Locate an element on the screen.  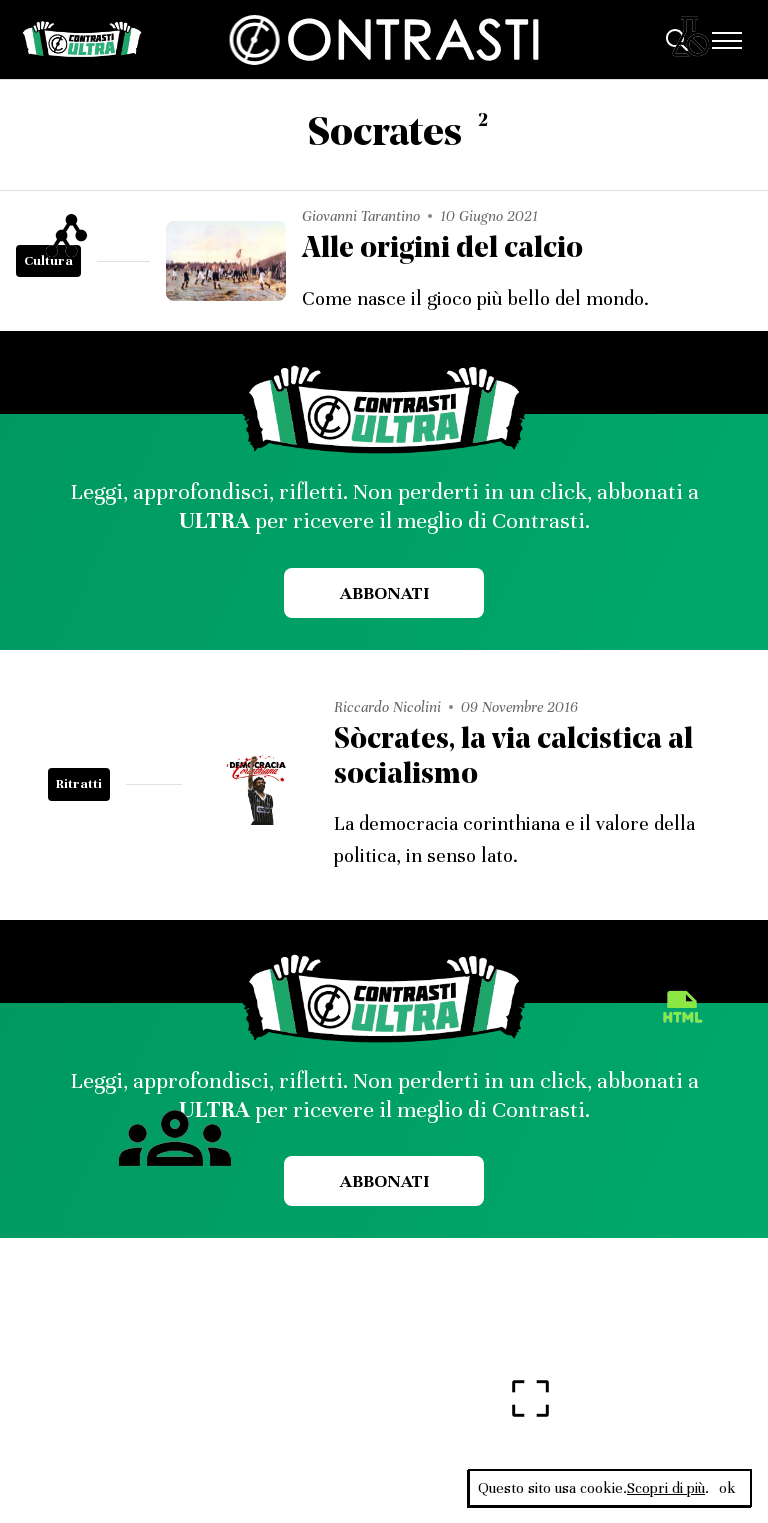
enter fullscreen mode is located at coordinates (530, 1398).